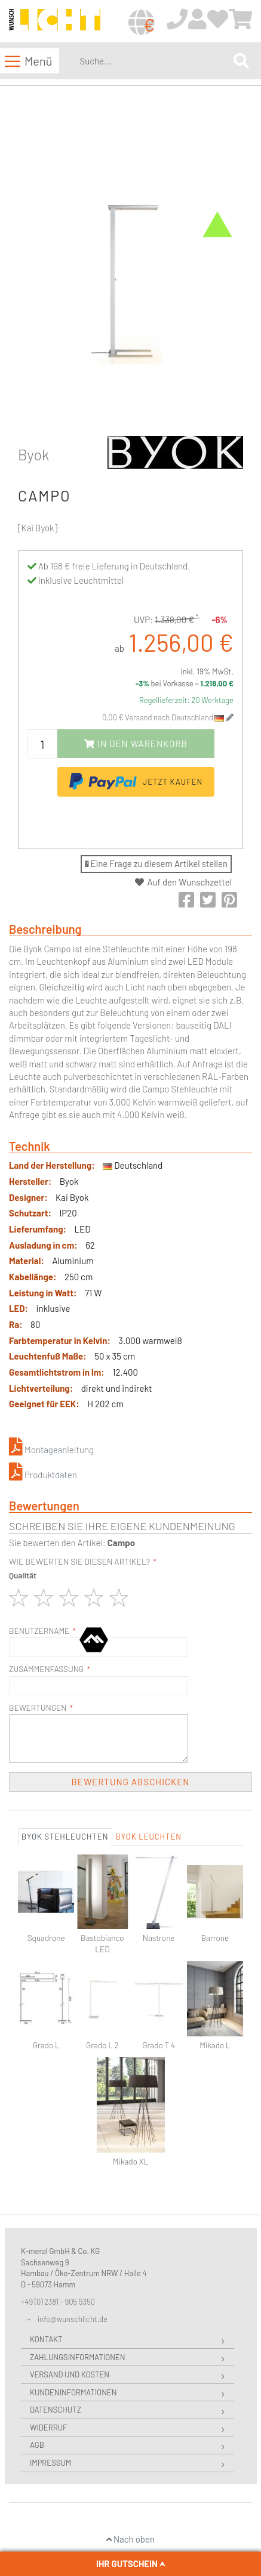 The image size is (261, 2576). Describe the element at coordinates (217, 224) in the screenshot. I see `vercel logo` at that location.